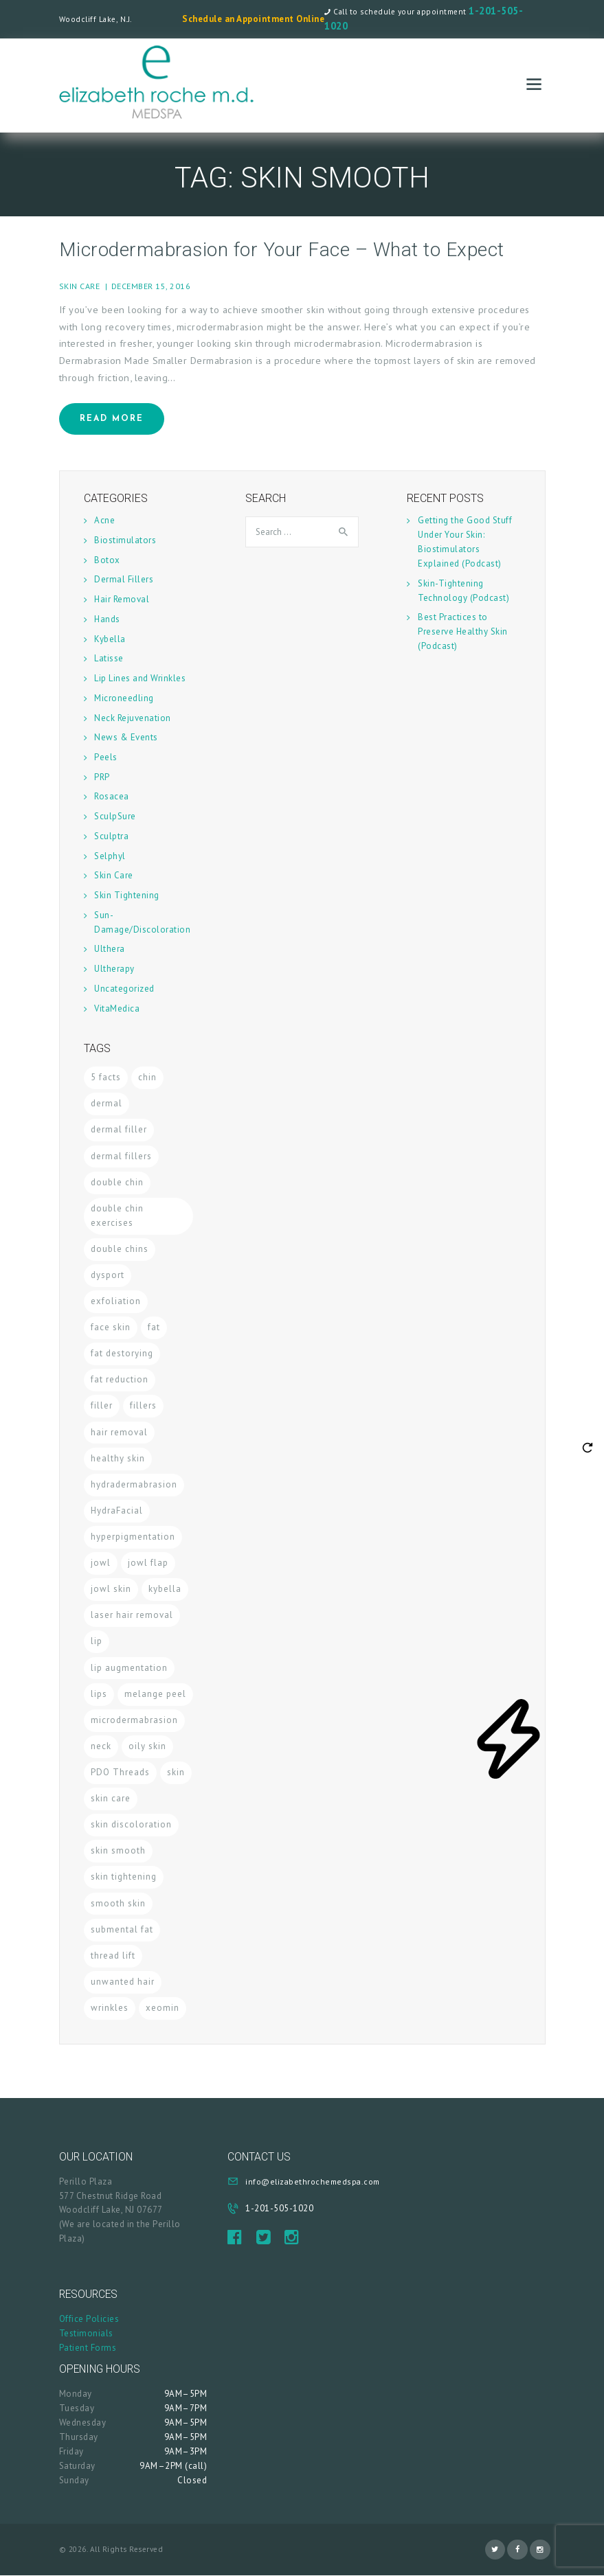 The height and width of the screenshot is (2576, 604). I want to click on redo the last action, so click(588, 1448).